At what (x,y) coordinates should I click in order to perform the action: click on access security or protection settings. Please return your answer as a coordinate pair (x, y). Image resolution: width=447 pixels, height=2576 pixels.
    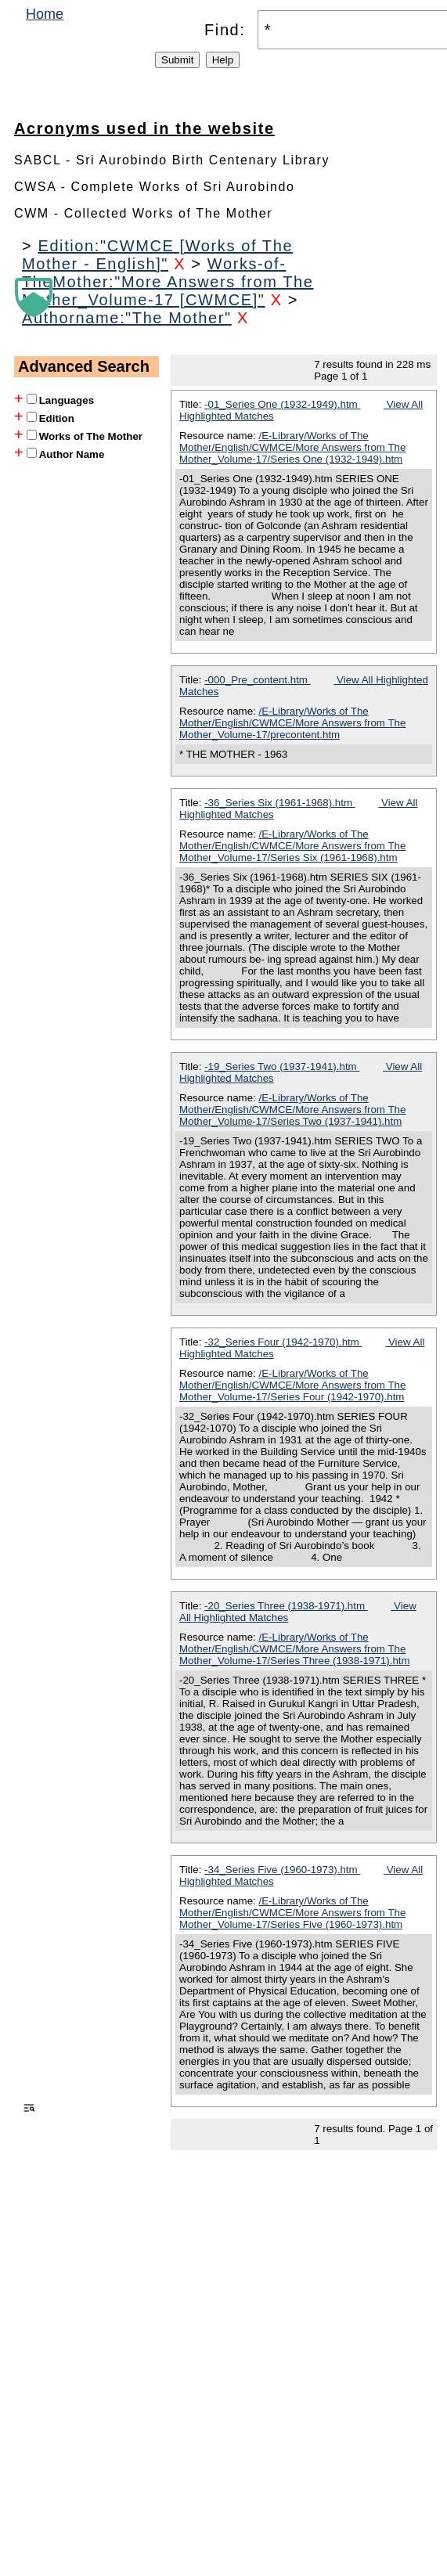
    Looking at the image, I should click on (34, 295).